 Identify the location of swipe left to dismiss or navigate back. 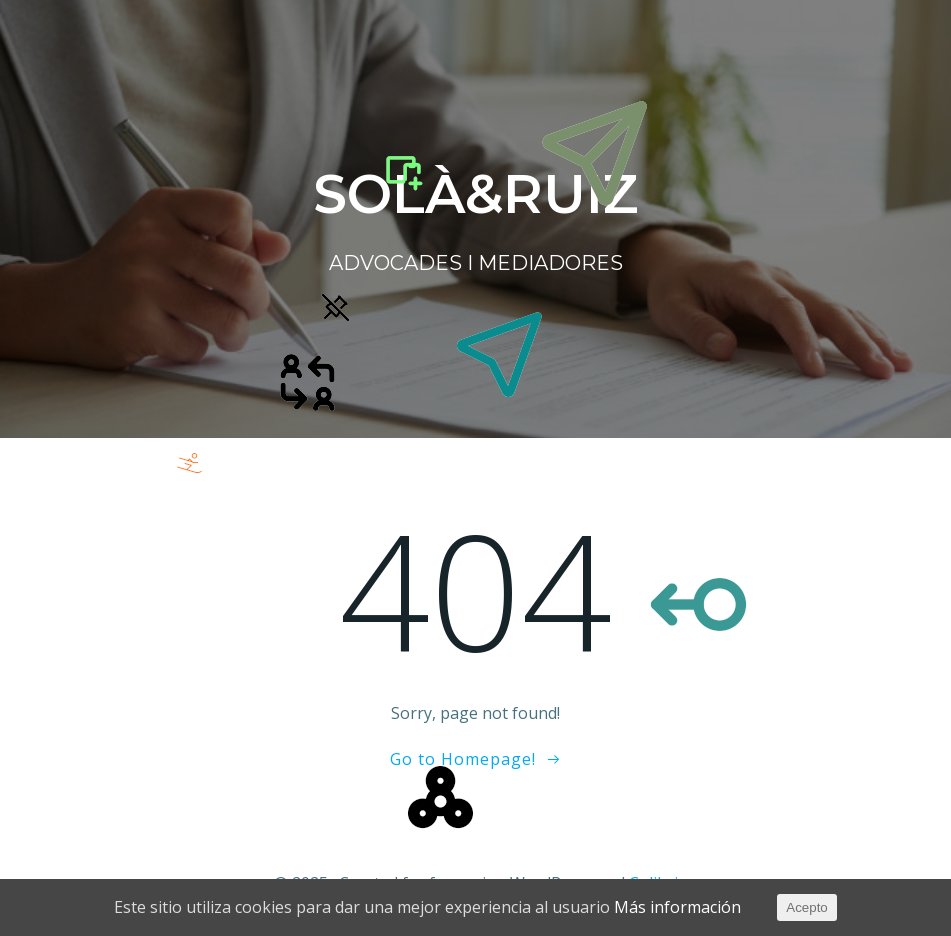
(698, 604).